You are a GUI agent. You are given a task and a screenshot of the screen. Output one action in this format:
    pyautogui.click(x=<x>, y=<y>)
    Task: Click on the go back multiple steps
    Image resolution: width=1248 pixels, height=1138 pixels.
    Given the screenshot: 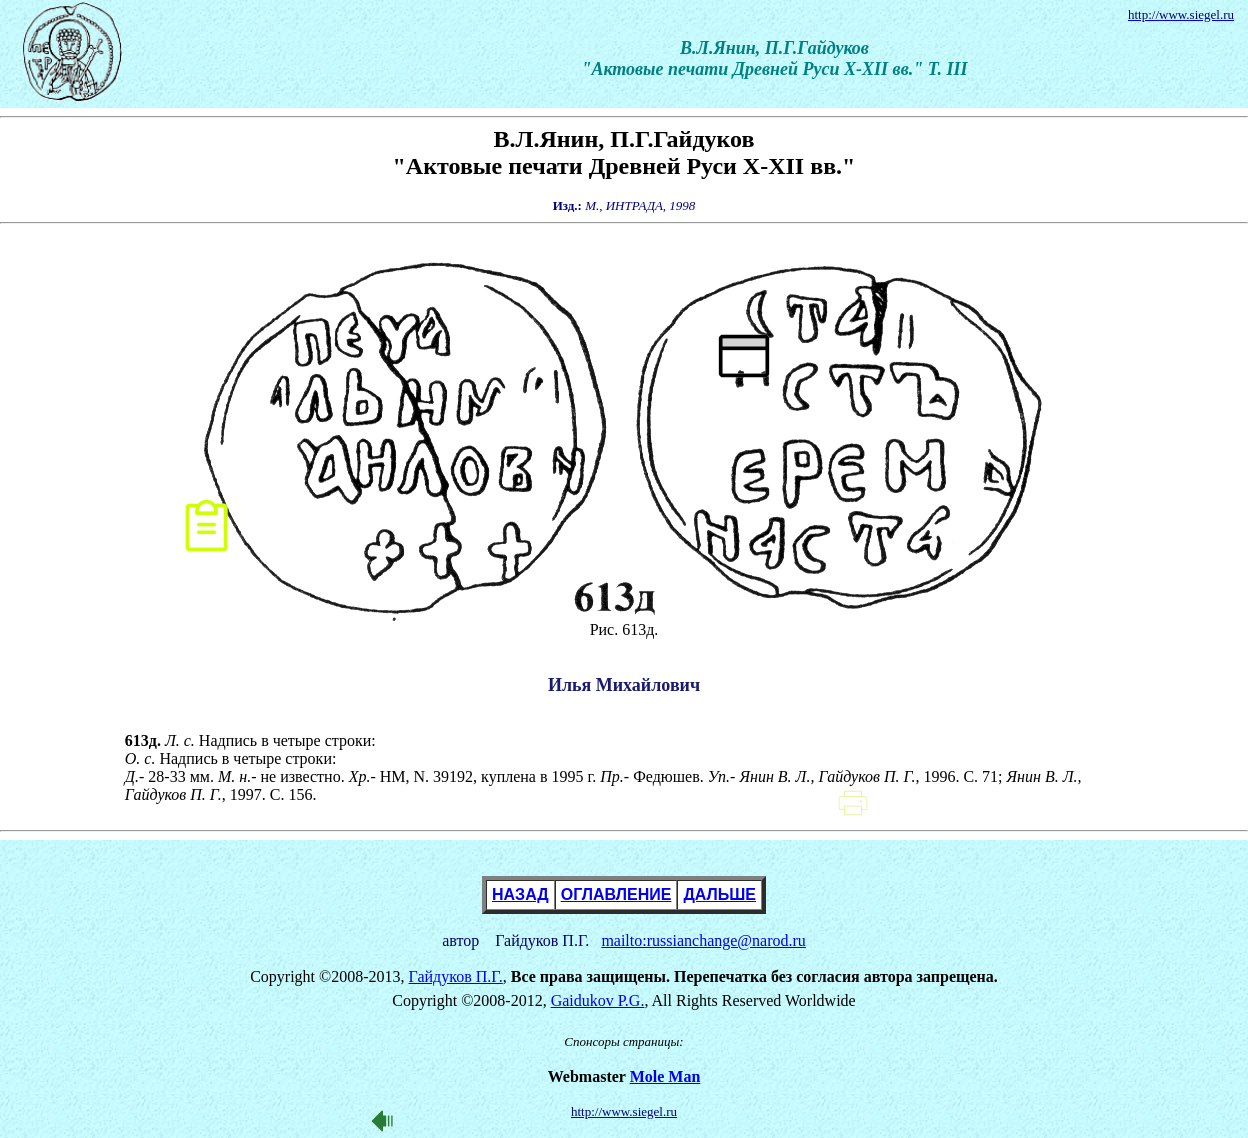 What is the action you would take?
    pyautogui.click(x=383, y=1121)
    